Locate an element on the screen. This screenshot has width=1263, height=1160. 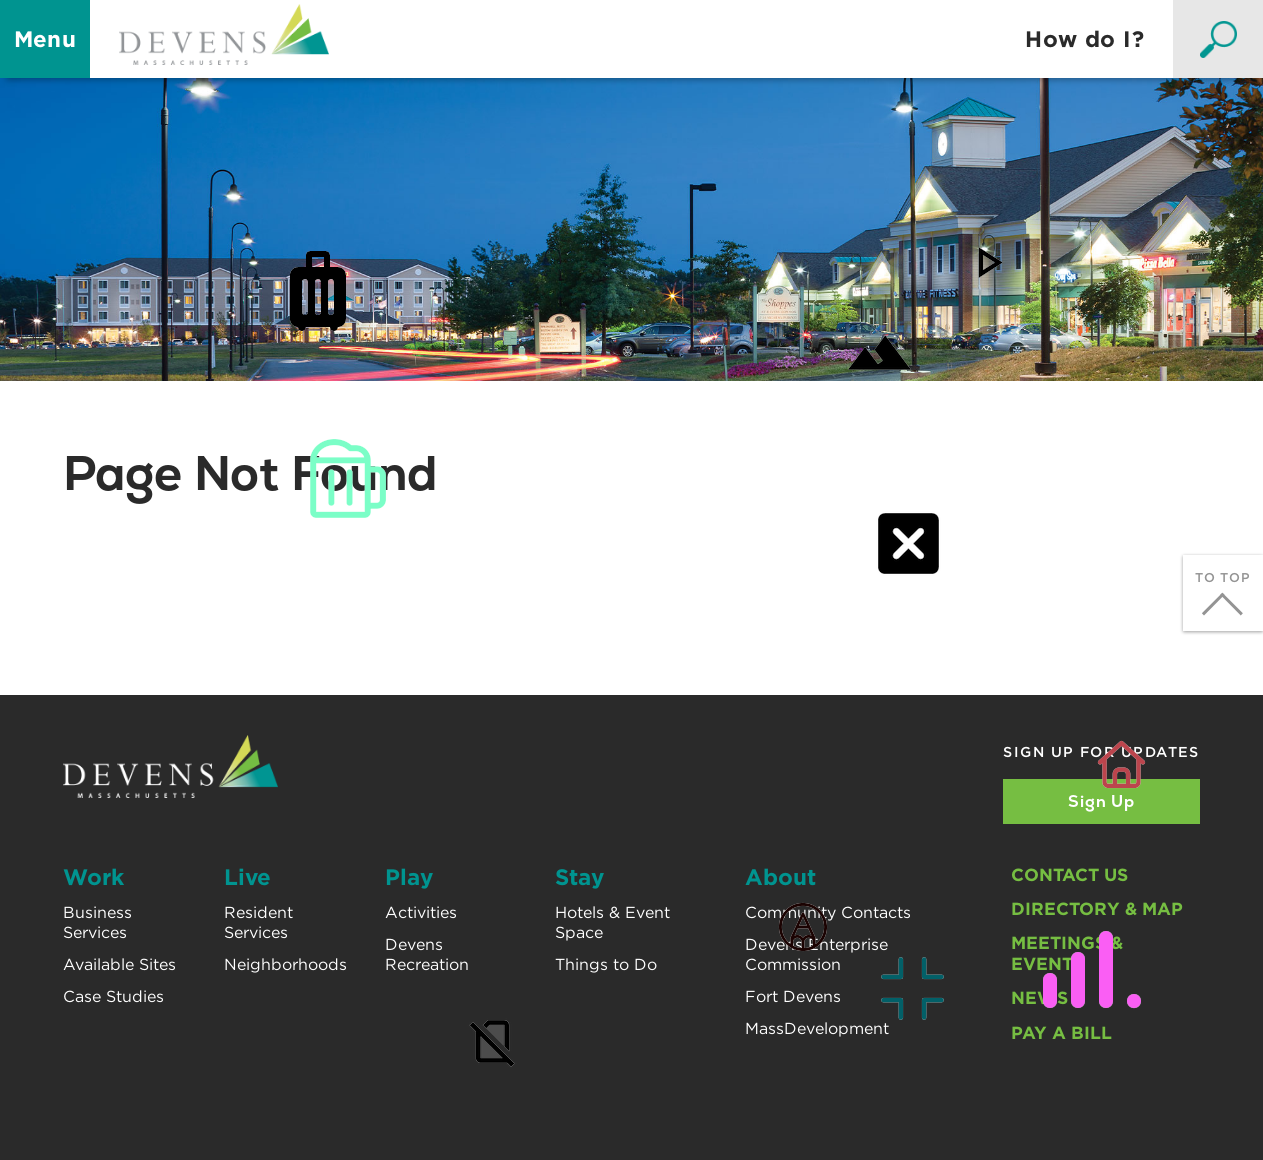
no sim card detected is located at coordinates (492, 1041).